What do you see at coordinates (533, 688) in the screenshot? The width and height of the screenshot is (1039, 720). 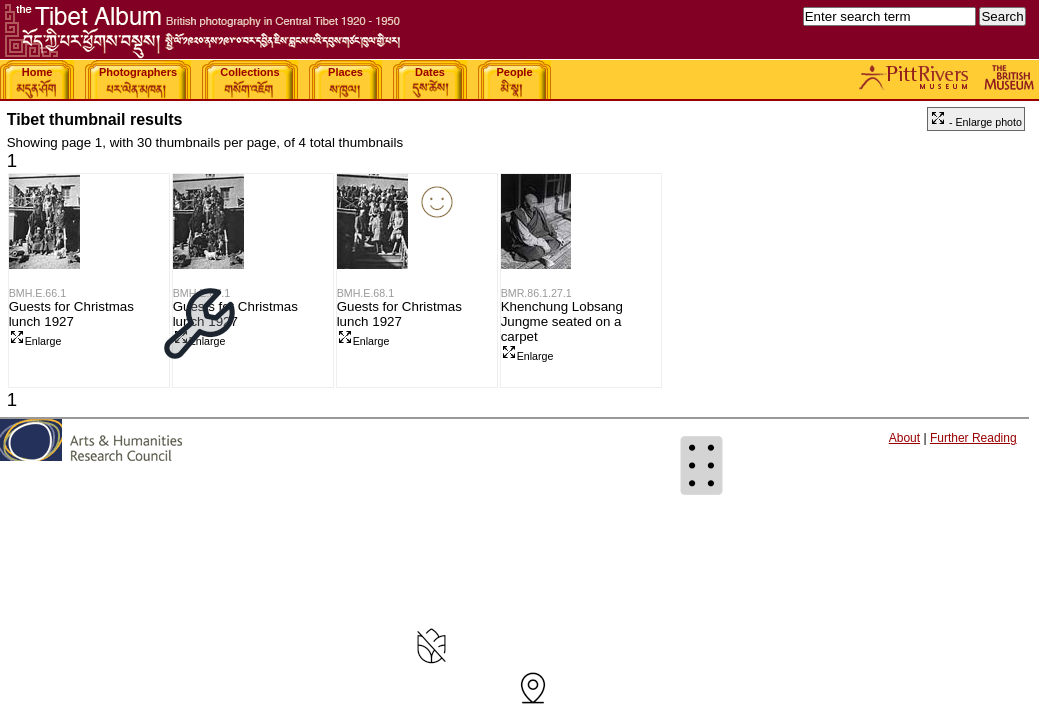 I see `view location on map` at bounding box center [533, 688].